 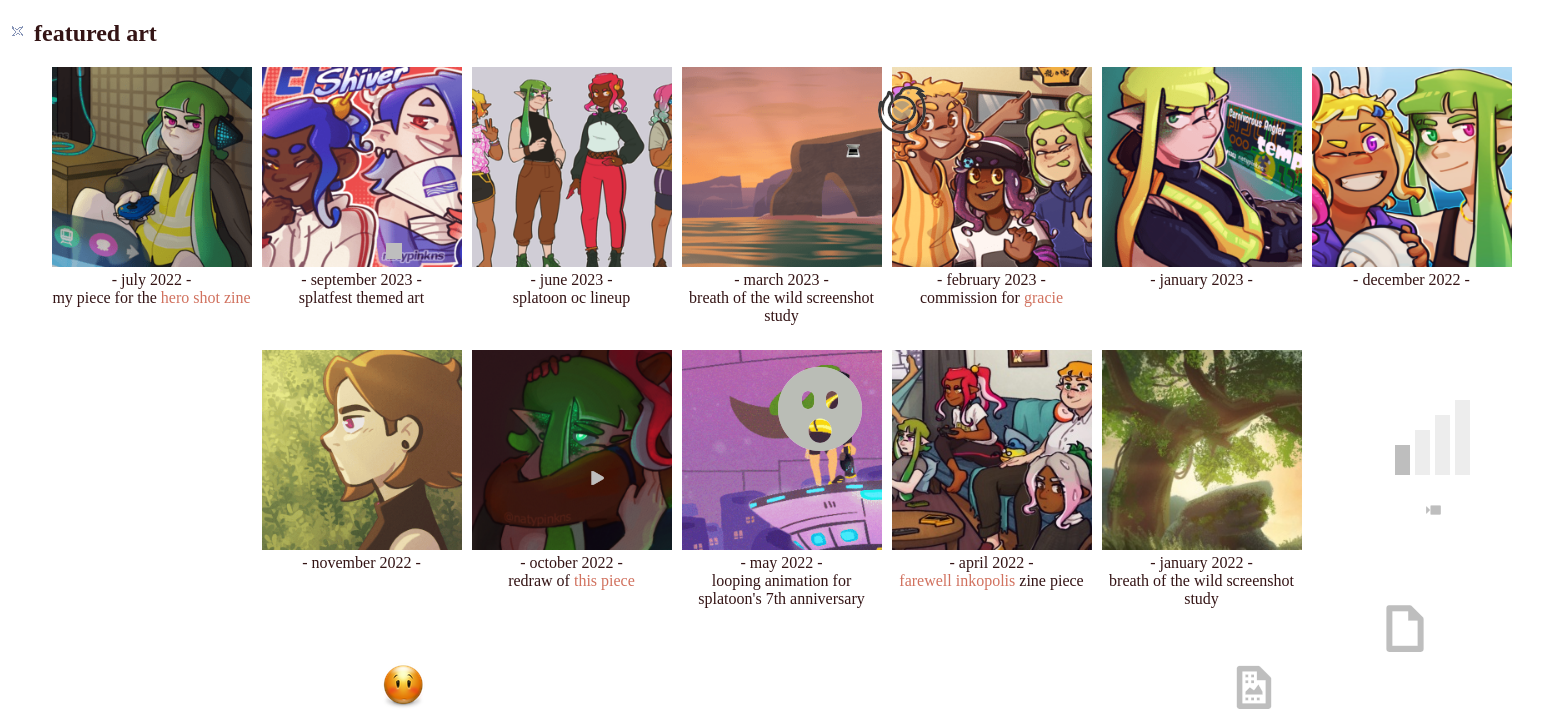 What do you see at coordinates (853, 151) in the screenshot?
I see `access scanner device settings` at bounding box center [853, 151].